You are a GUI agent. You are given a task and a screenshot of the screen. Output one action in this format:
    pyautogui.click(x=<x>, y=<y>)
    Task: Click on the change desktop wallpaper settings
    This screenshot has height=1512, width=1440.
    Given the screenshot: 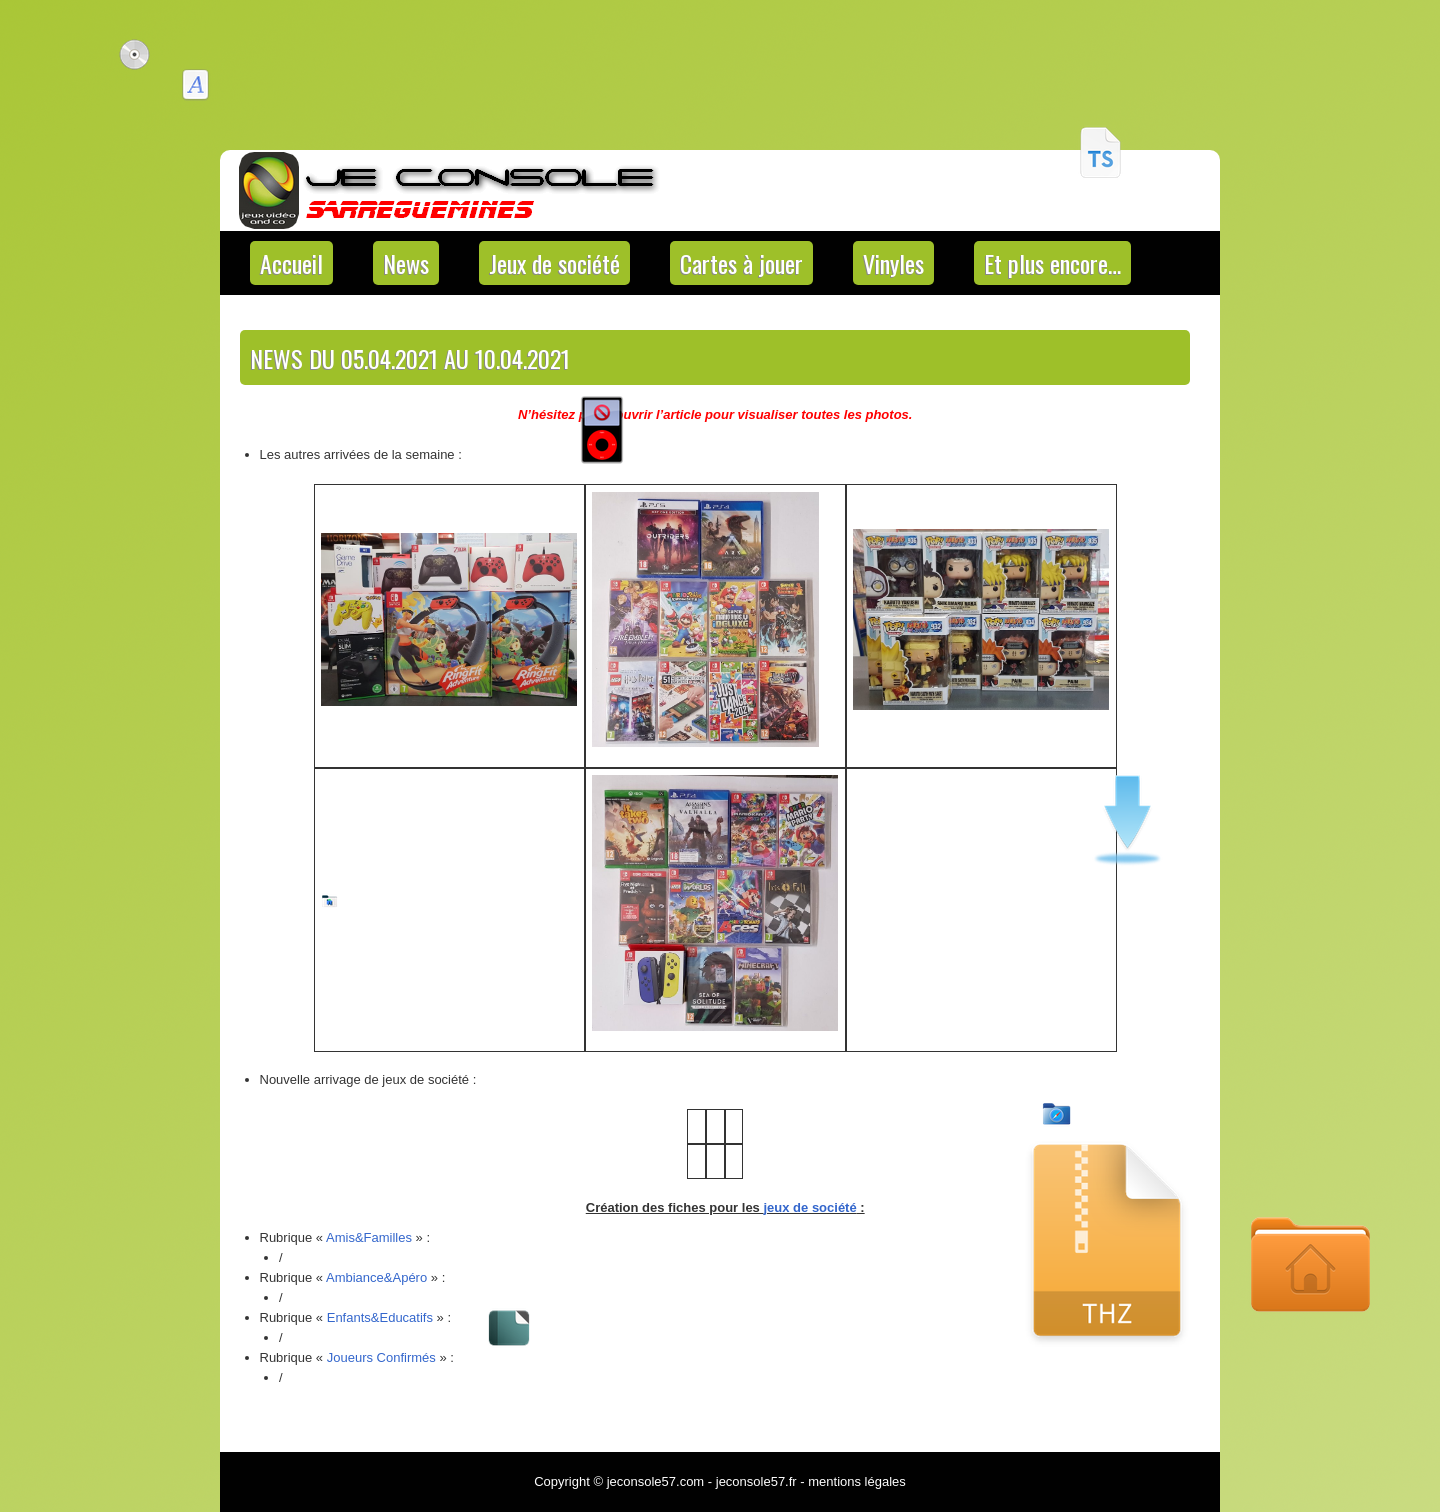 What is the action you would take?
    pyautogui.click(x=509, y=1327)
    